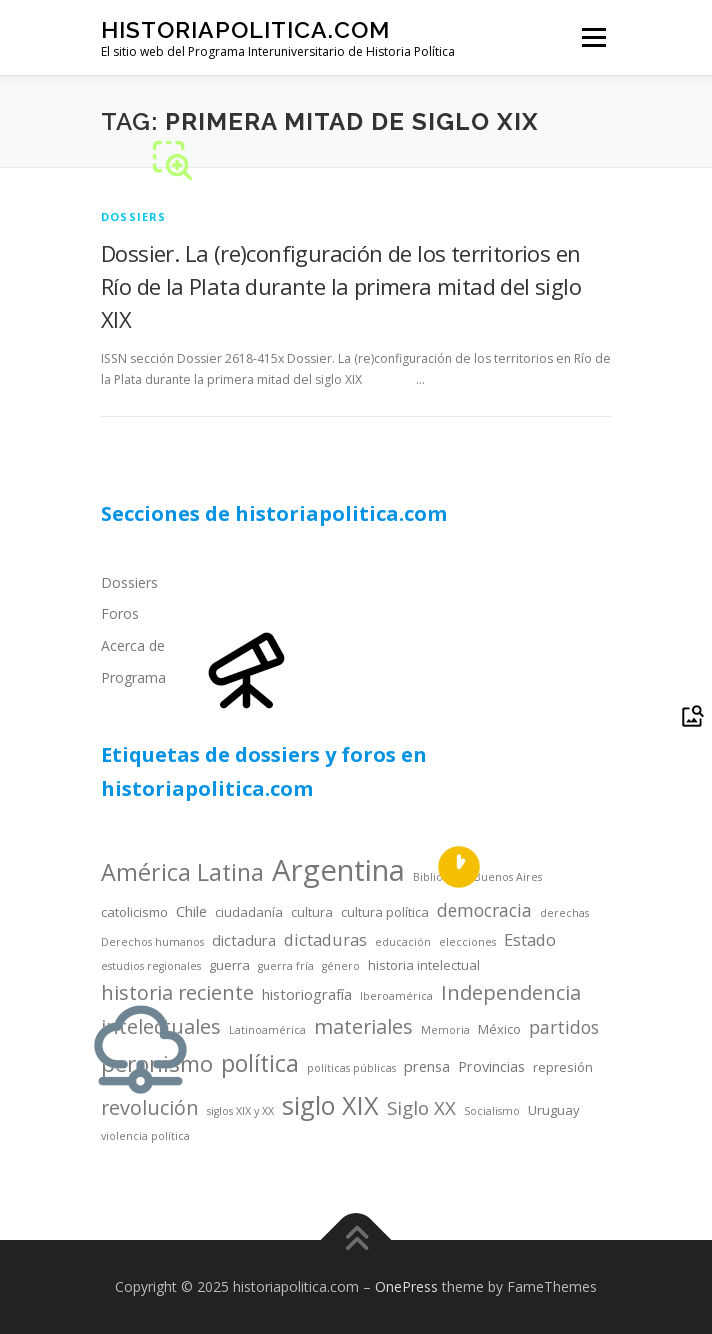 The image size is (712, 1334). What do you see at coordinates (171, 159) in the screenshot?
I see `zoom in on a selected area` at bounding box center [171, 159].